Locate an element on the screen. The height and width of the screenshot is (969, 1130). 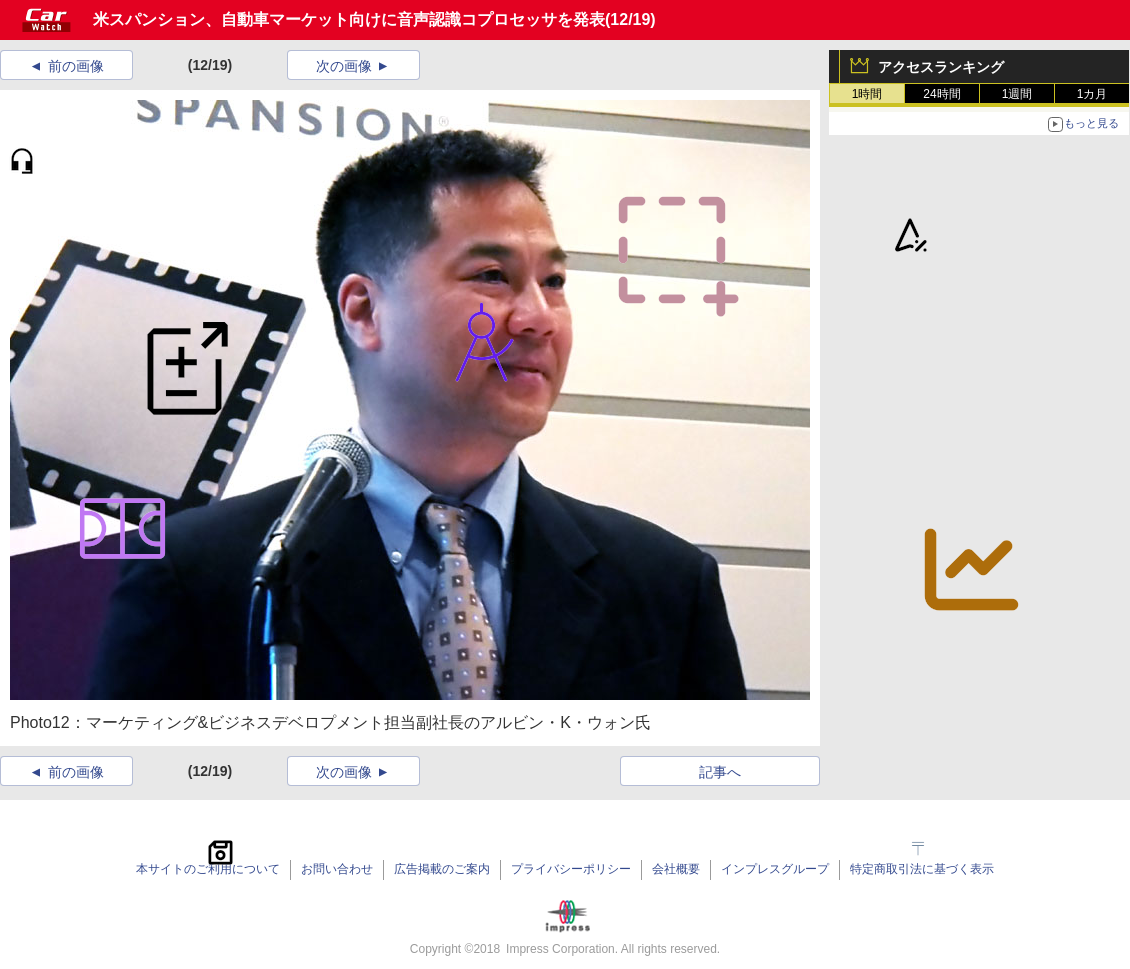
contact customer support is located at coordinates (22, 161).